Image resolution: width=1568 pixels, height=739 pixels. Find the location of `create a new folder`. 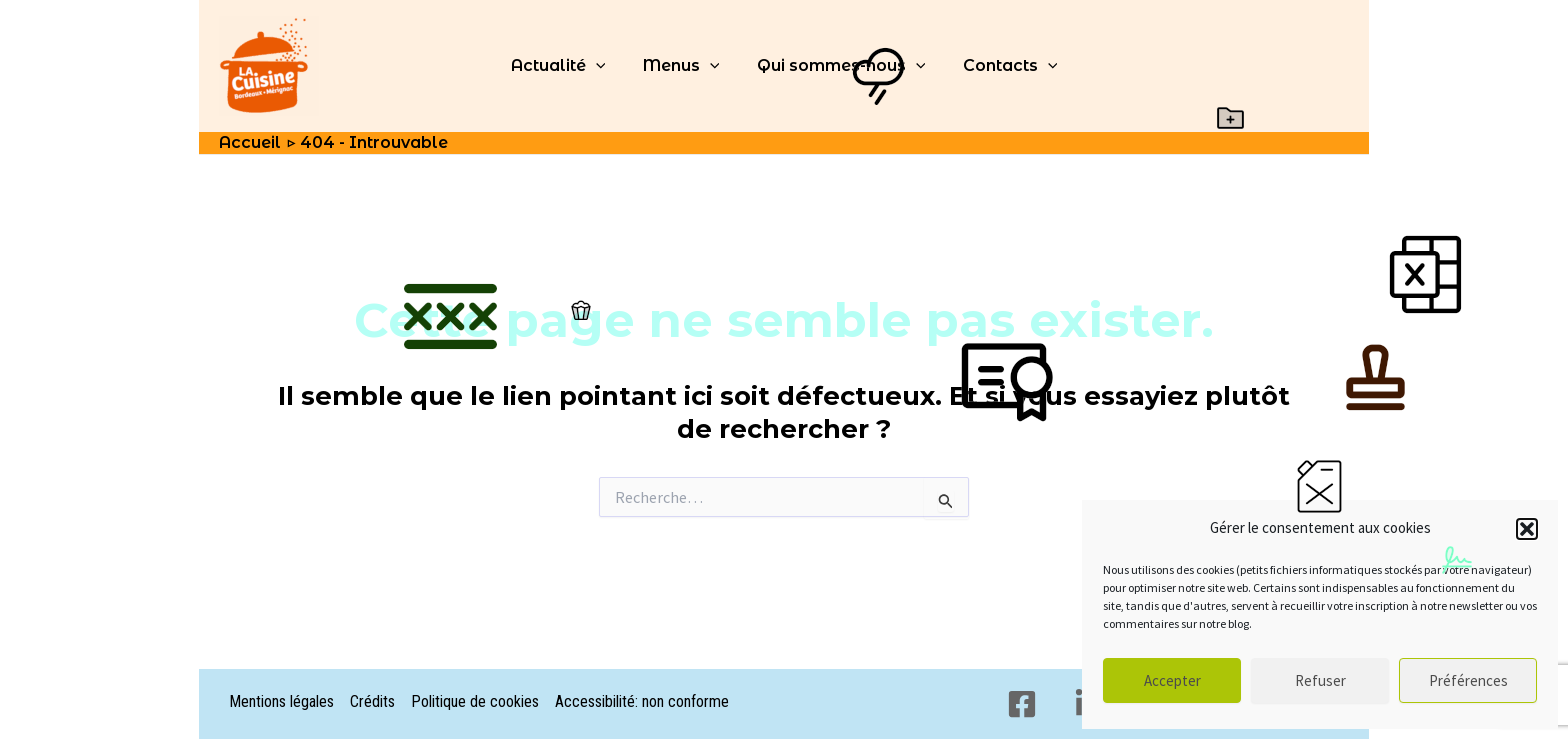

create a new folder is located at coordinates (1230, 117).